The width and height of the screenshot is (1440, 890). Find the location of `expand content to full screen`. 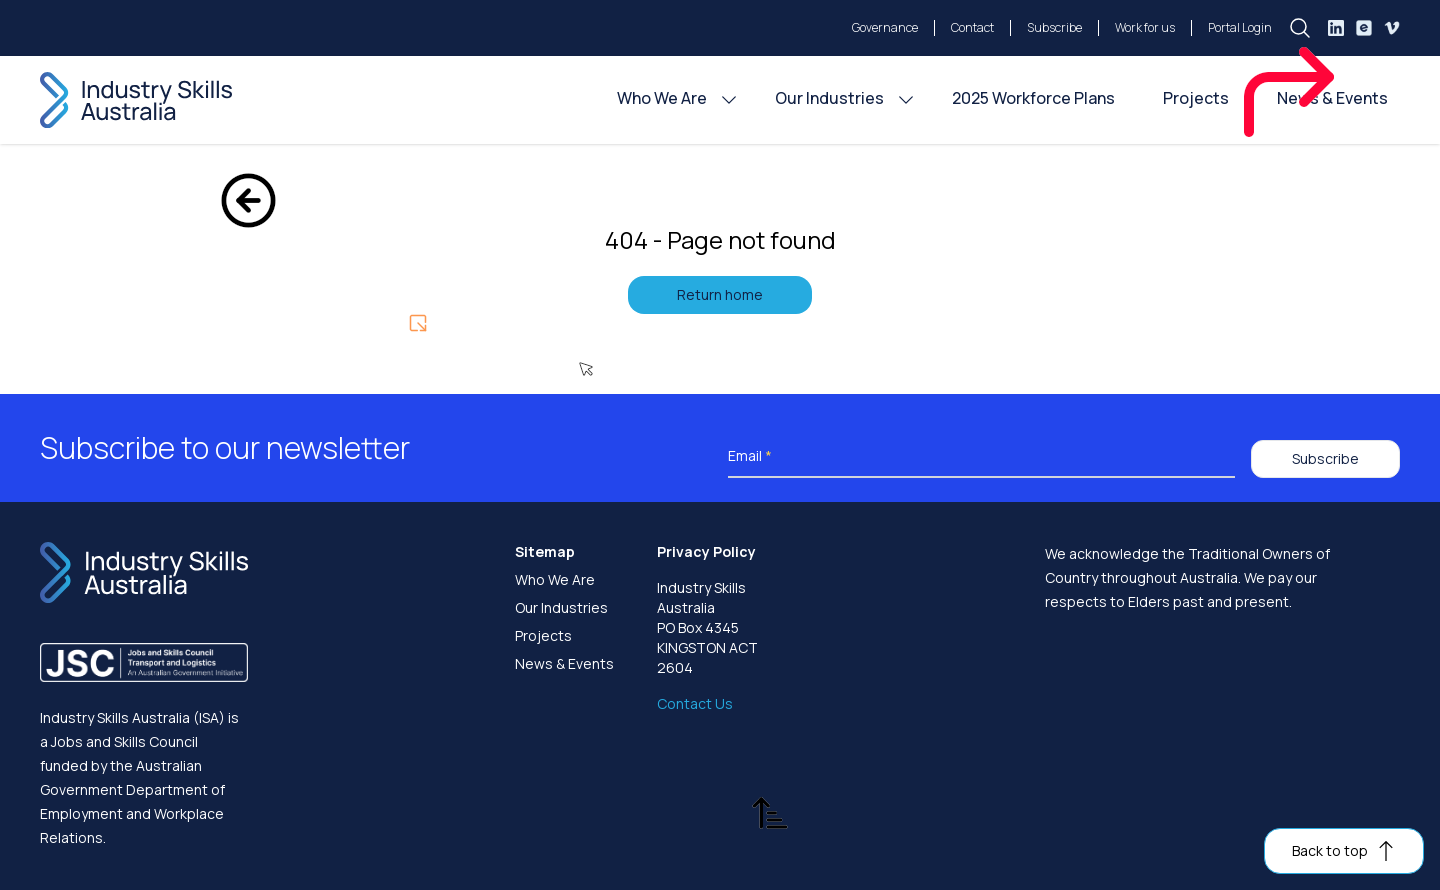

expand content to full screen is located at coordinates (418, 323).